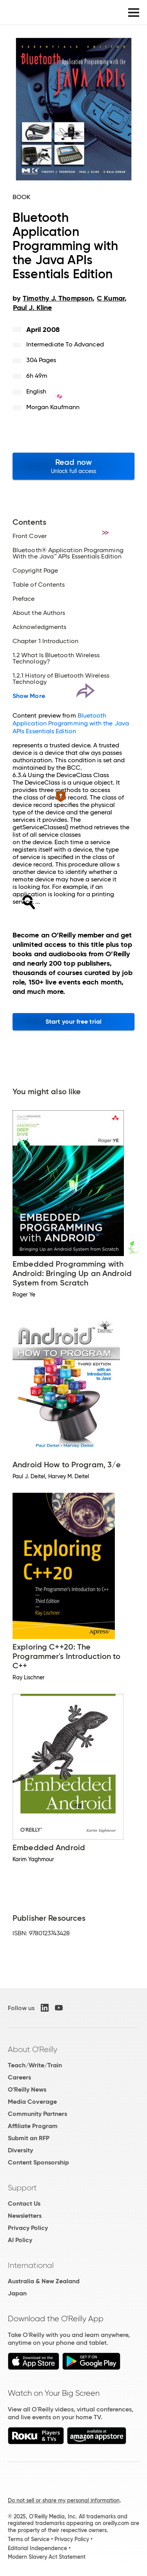 The width and height of the screenshot is (147, 2576). Describe the element at coordinates (84, 691) in the screenshot. I see `share content with others` at that location.